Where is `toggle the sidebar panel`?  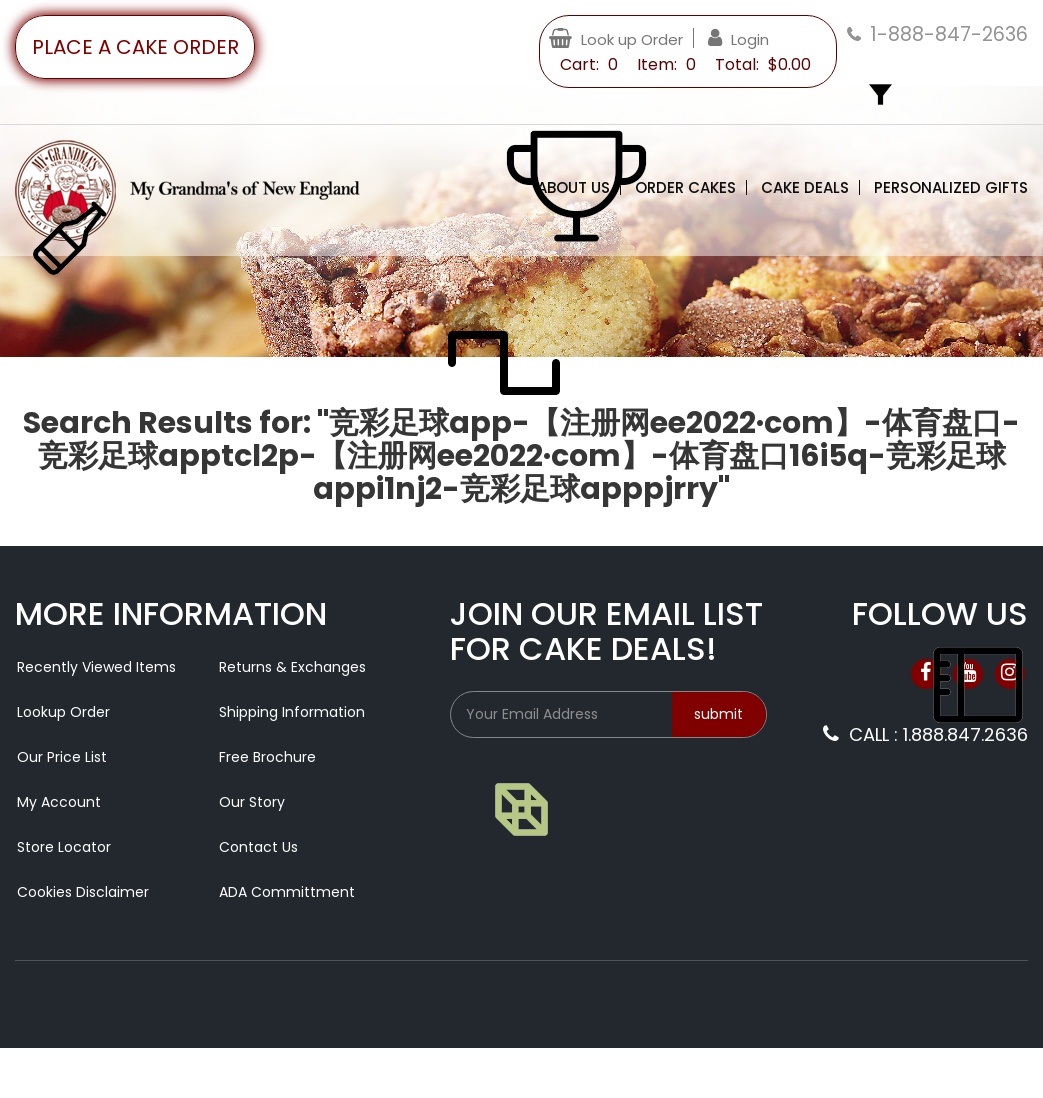 toggle the sidebar panel is located at coordinates (978, 685).